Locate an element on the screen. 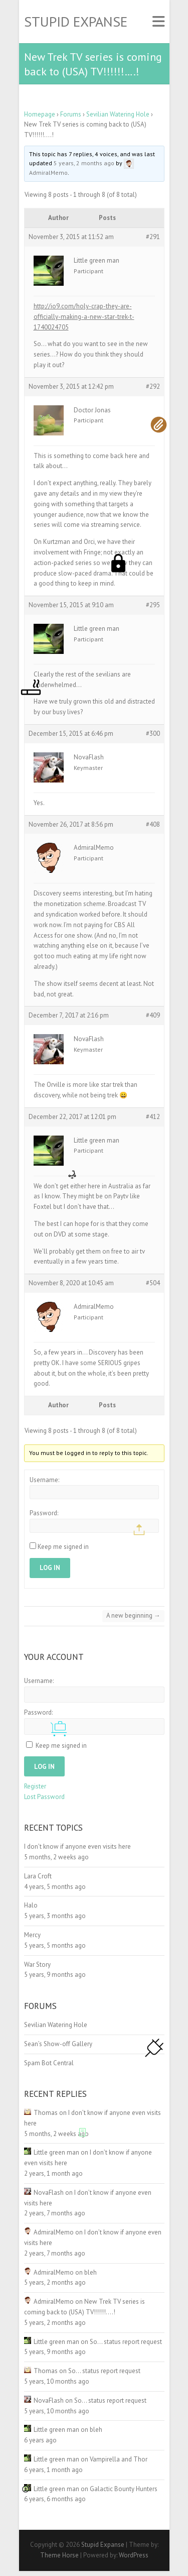 The height and width of the screenshot is (2576, 188). upload a file or document is located at coordinates (139, 1530).